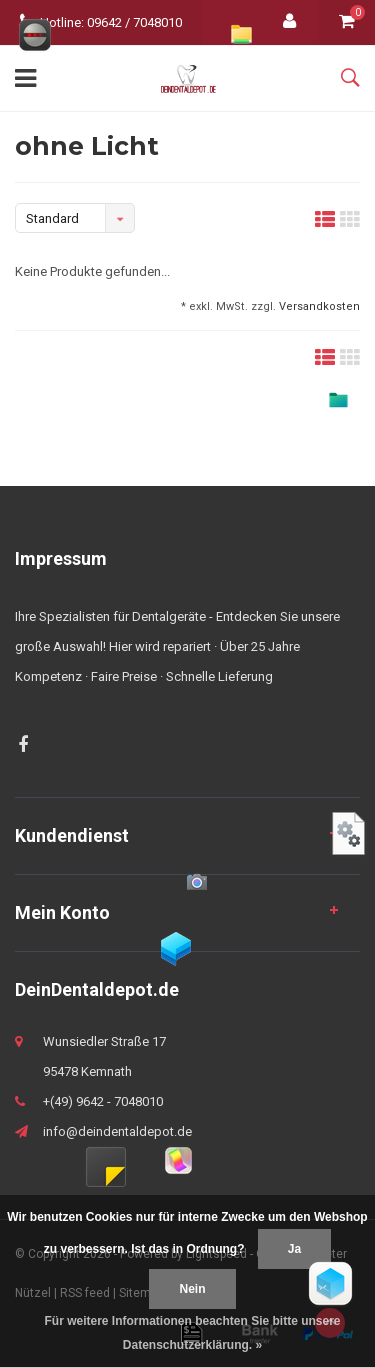  I want to click on open sticky notes app, so click(106, 1167).